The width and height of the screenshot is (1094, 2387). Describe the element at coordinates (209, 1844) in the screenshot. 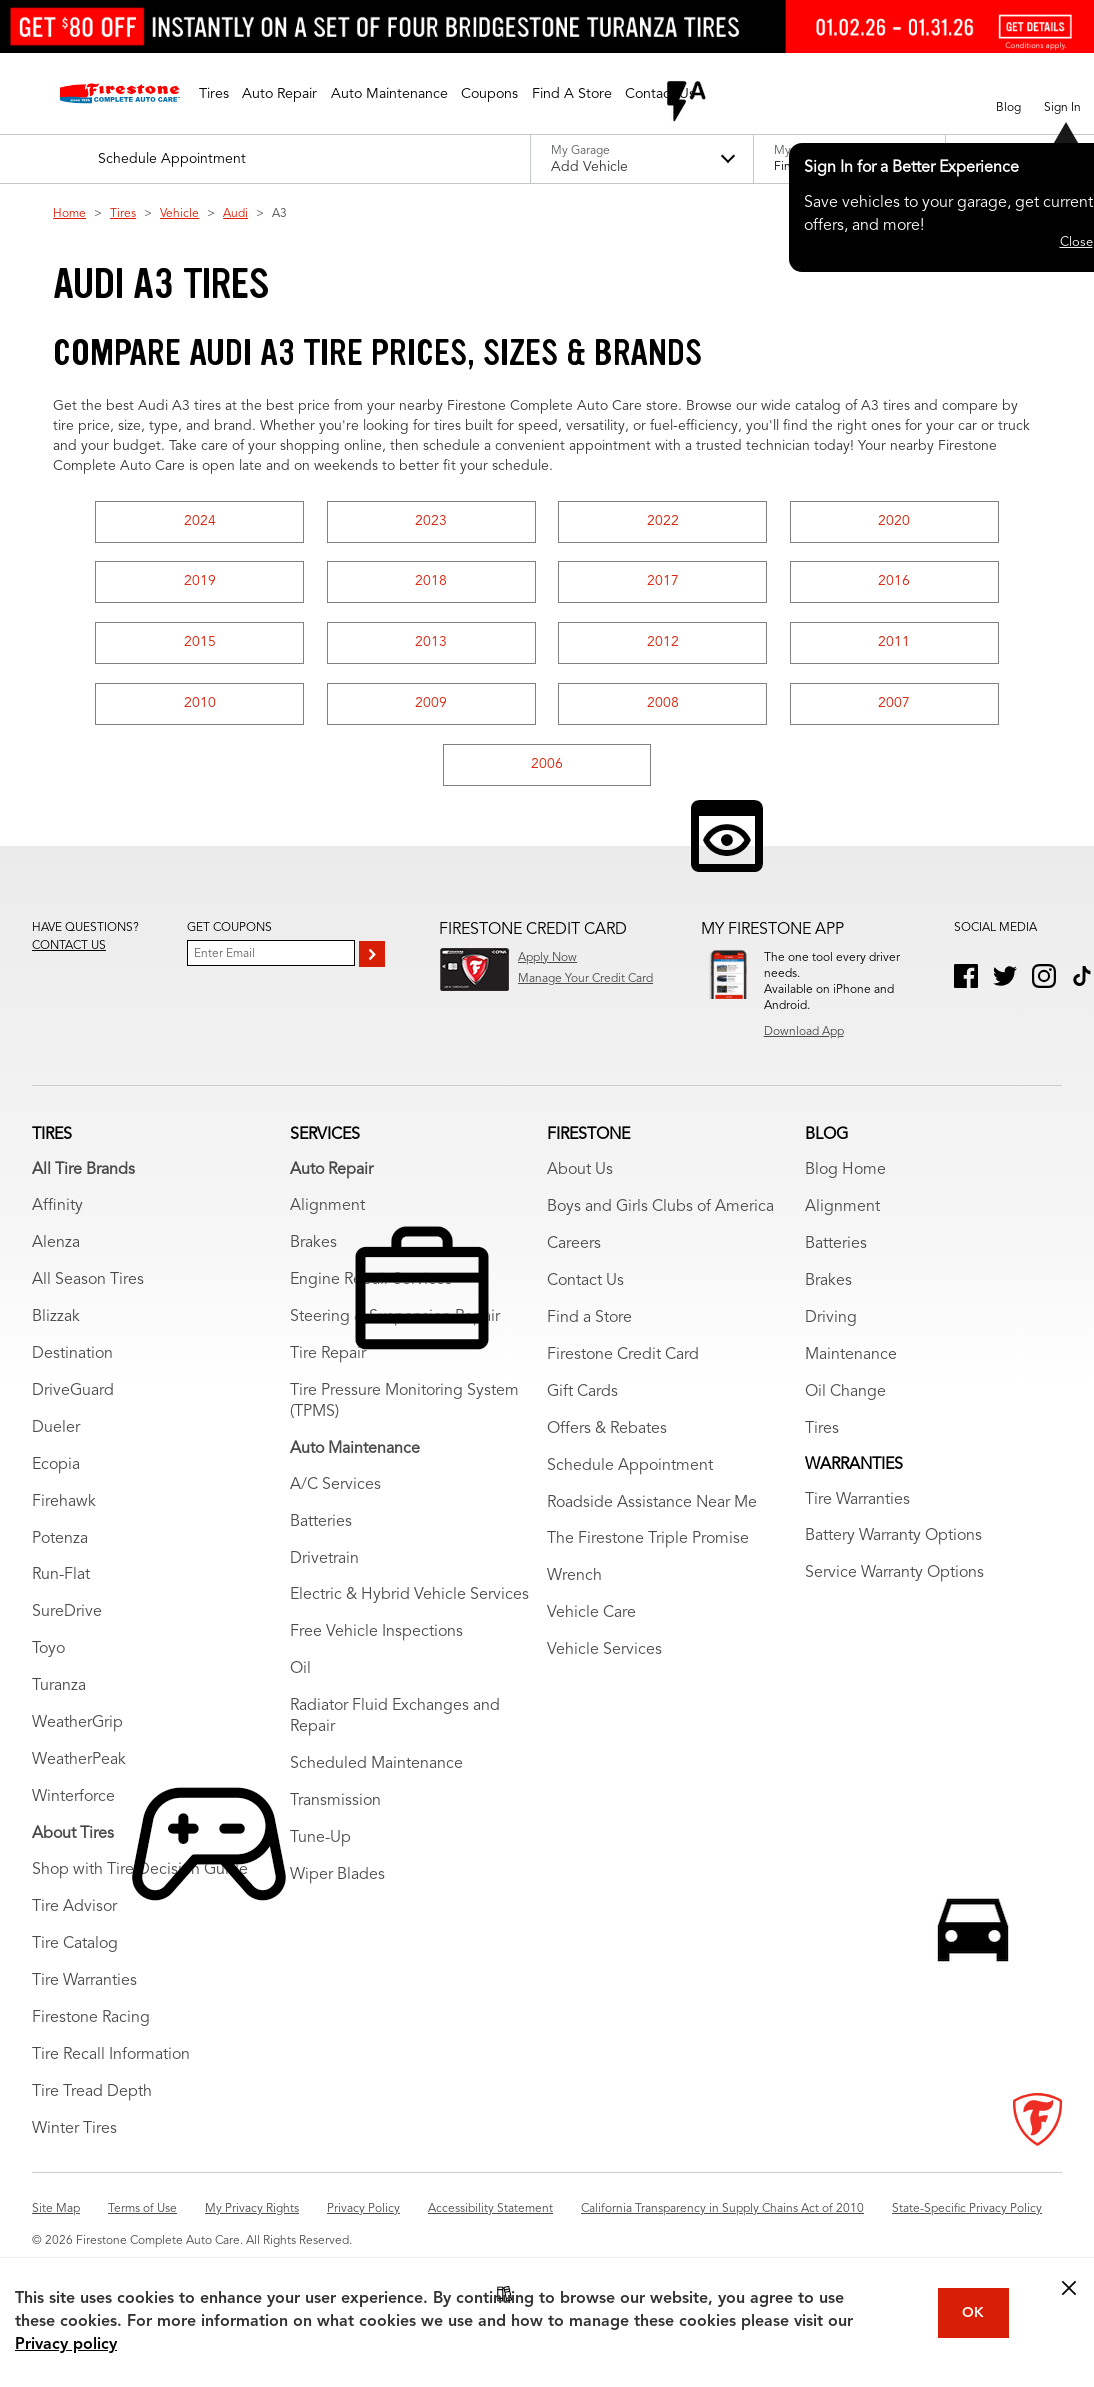

I see `access games or gaming features` at that location.